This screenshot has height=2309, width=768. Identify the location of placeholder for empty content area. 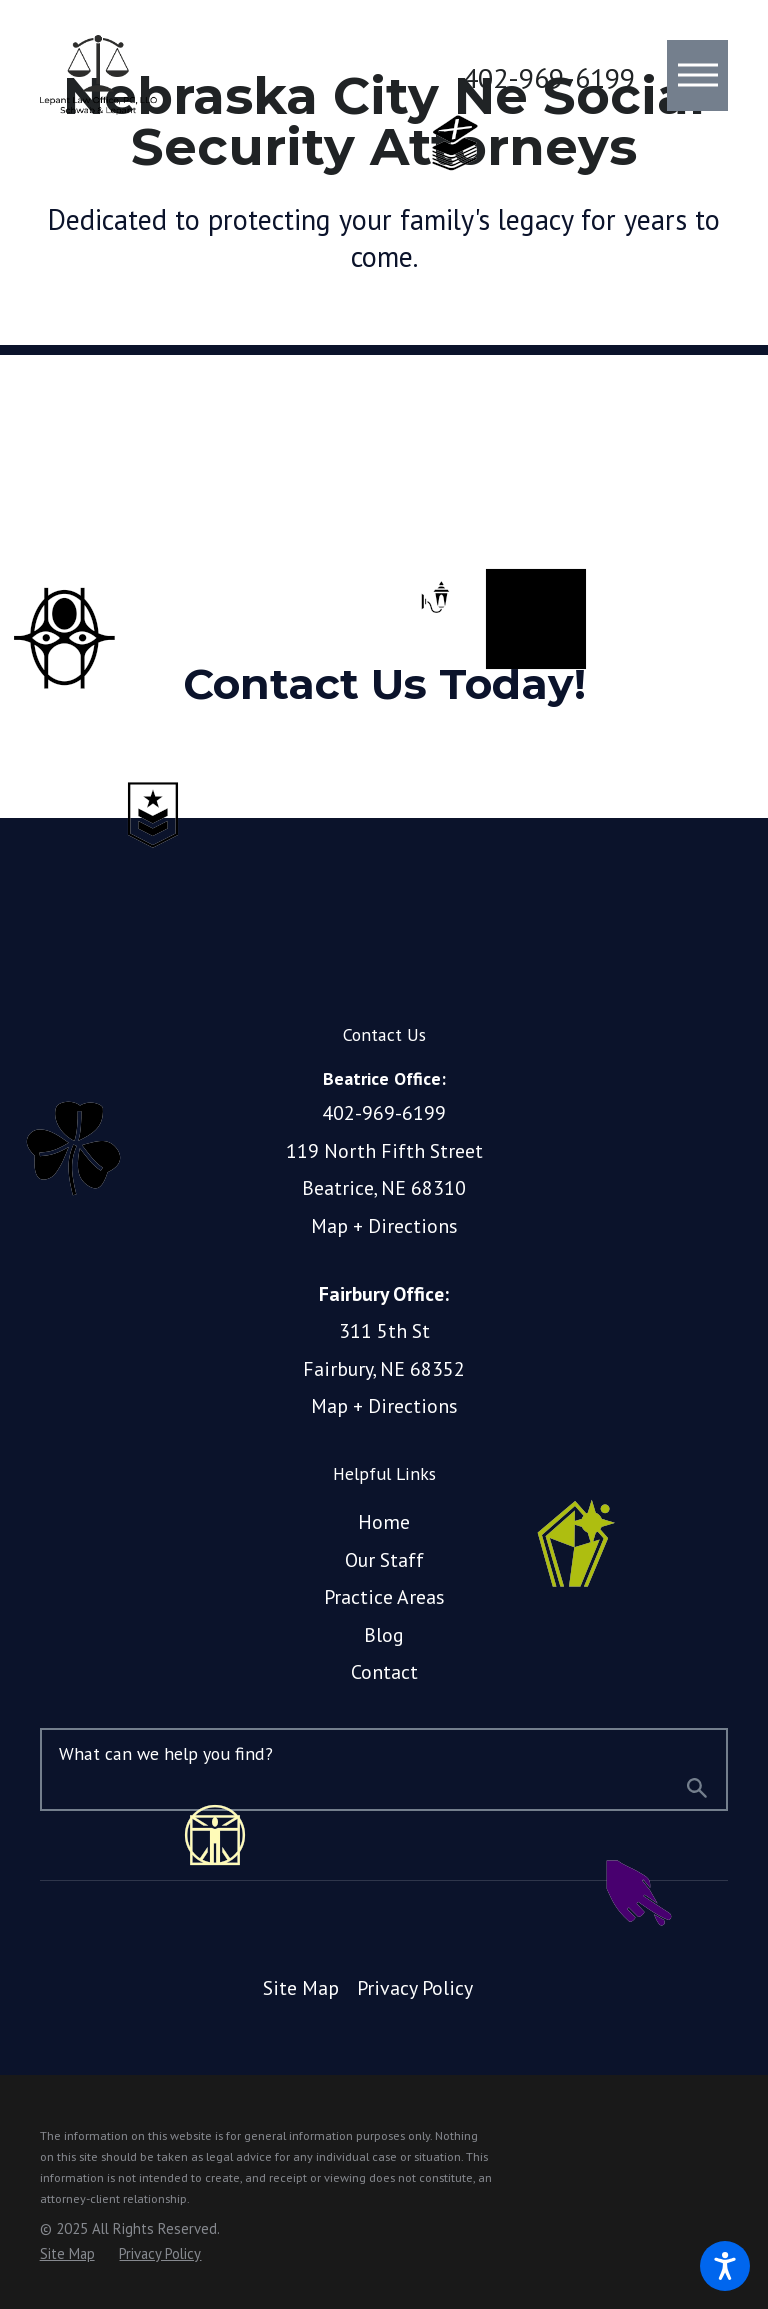
(536, 619).